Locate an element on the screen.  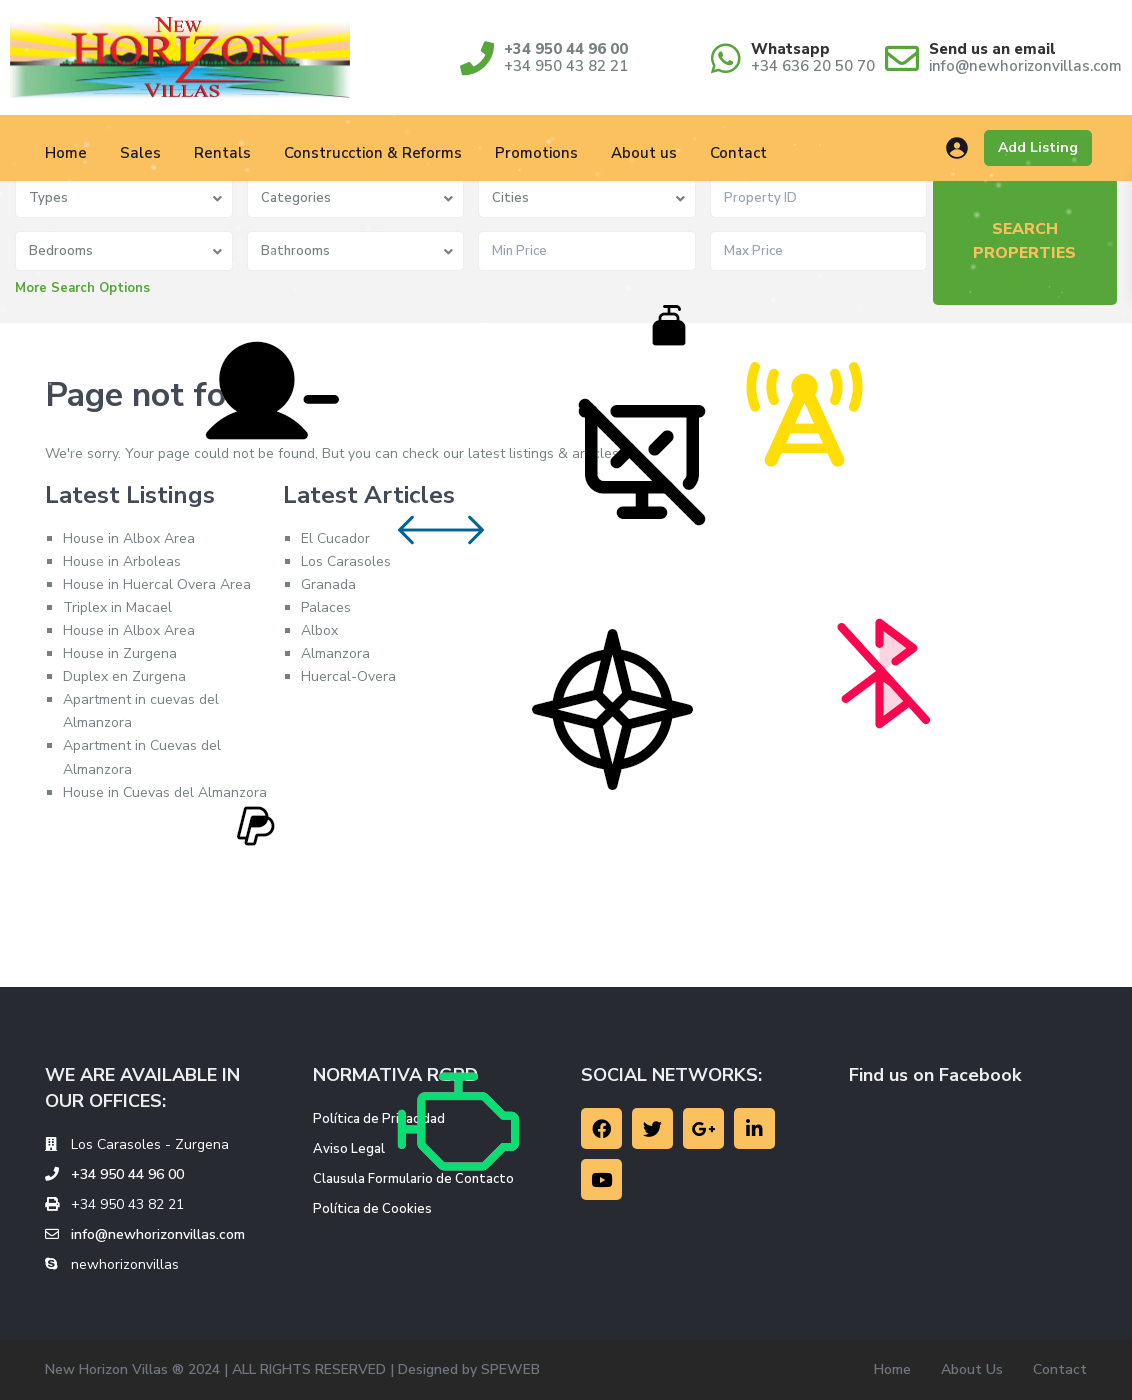
resize element horizontally is located at coordinates (441, 530).